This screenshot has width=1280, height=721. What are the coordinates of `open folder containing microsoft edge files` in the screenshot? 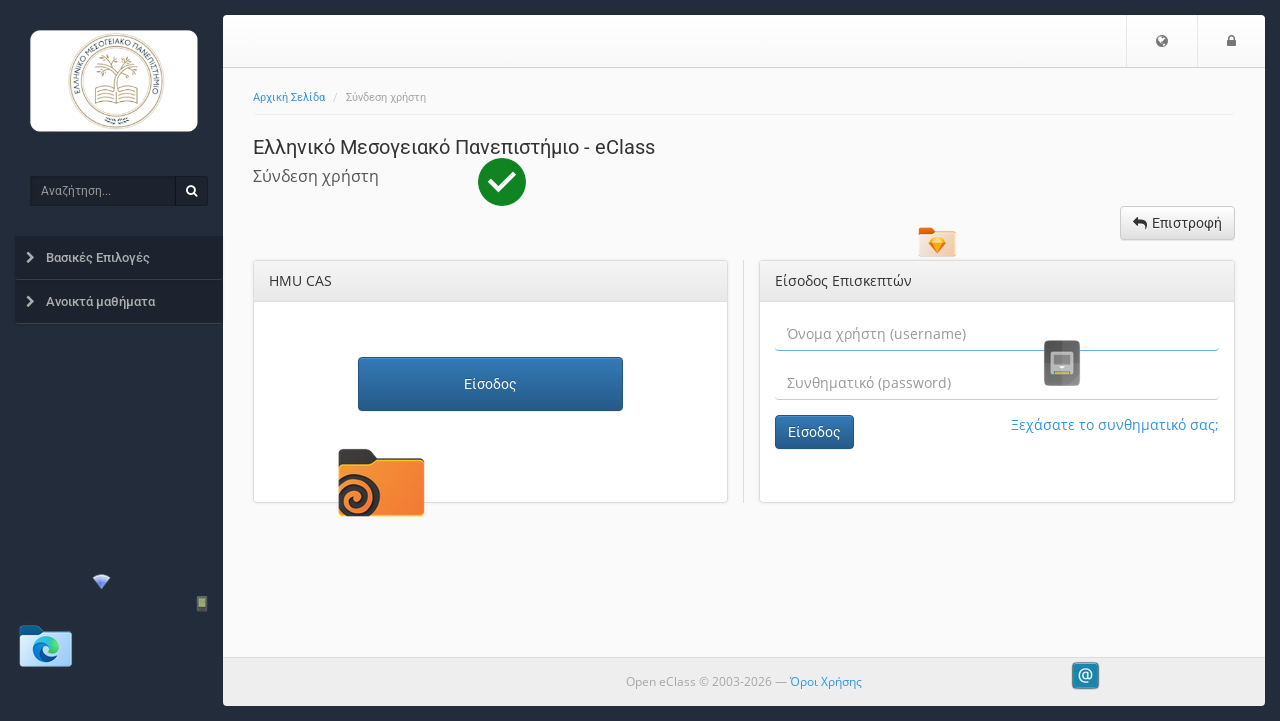 It's located at (45, 647).